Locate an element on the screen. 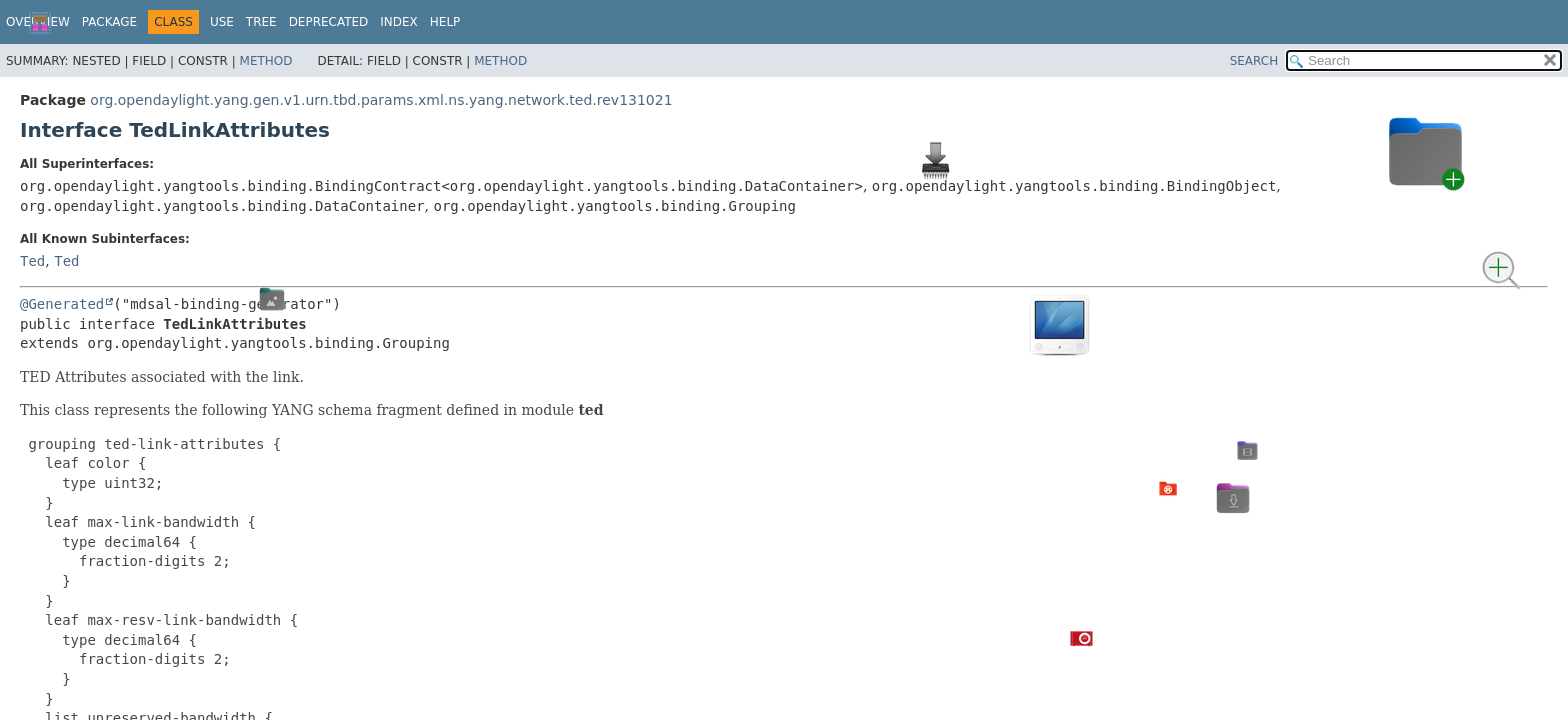 The height and width of the screenshot is (720, 1568). create a new folder is located at coordinates (1425, 151).